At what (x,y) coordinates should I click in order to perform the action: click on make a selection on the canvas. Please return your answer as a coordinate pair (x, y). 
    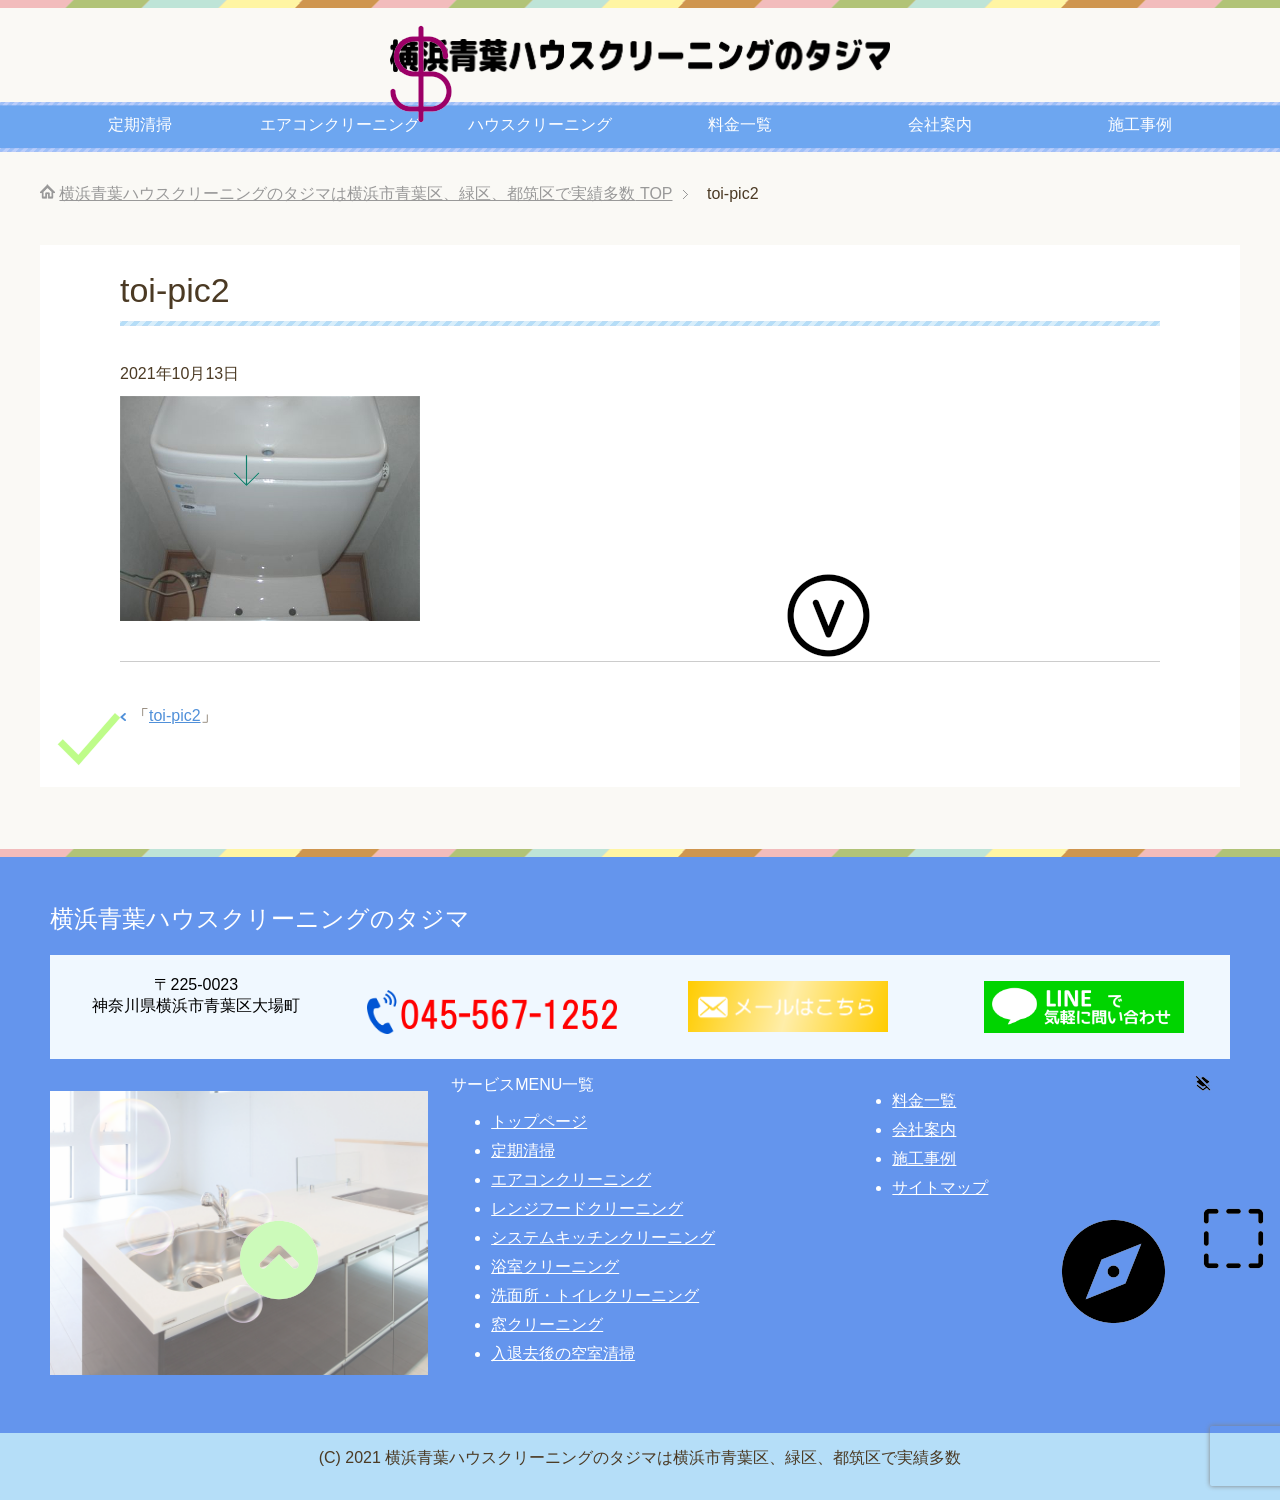
    Looking at the image, I should click on (1233, 1238).